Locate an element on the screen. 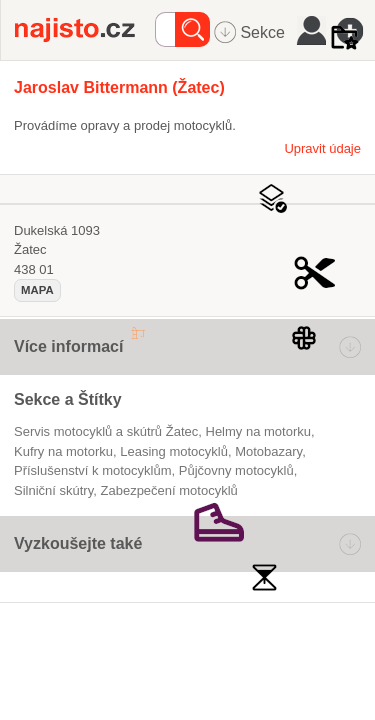 Image resolution: width=375 pixels, height=720 pixels. access your favorite or starred folders is located at coordinates (344, 37).